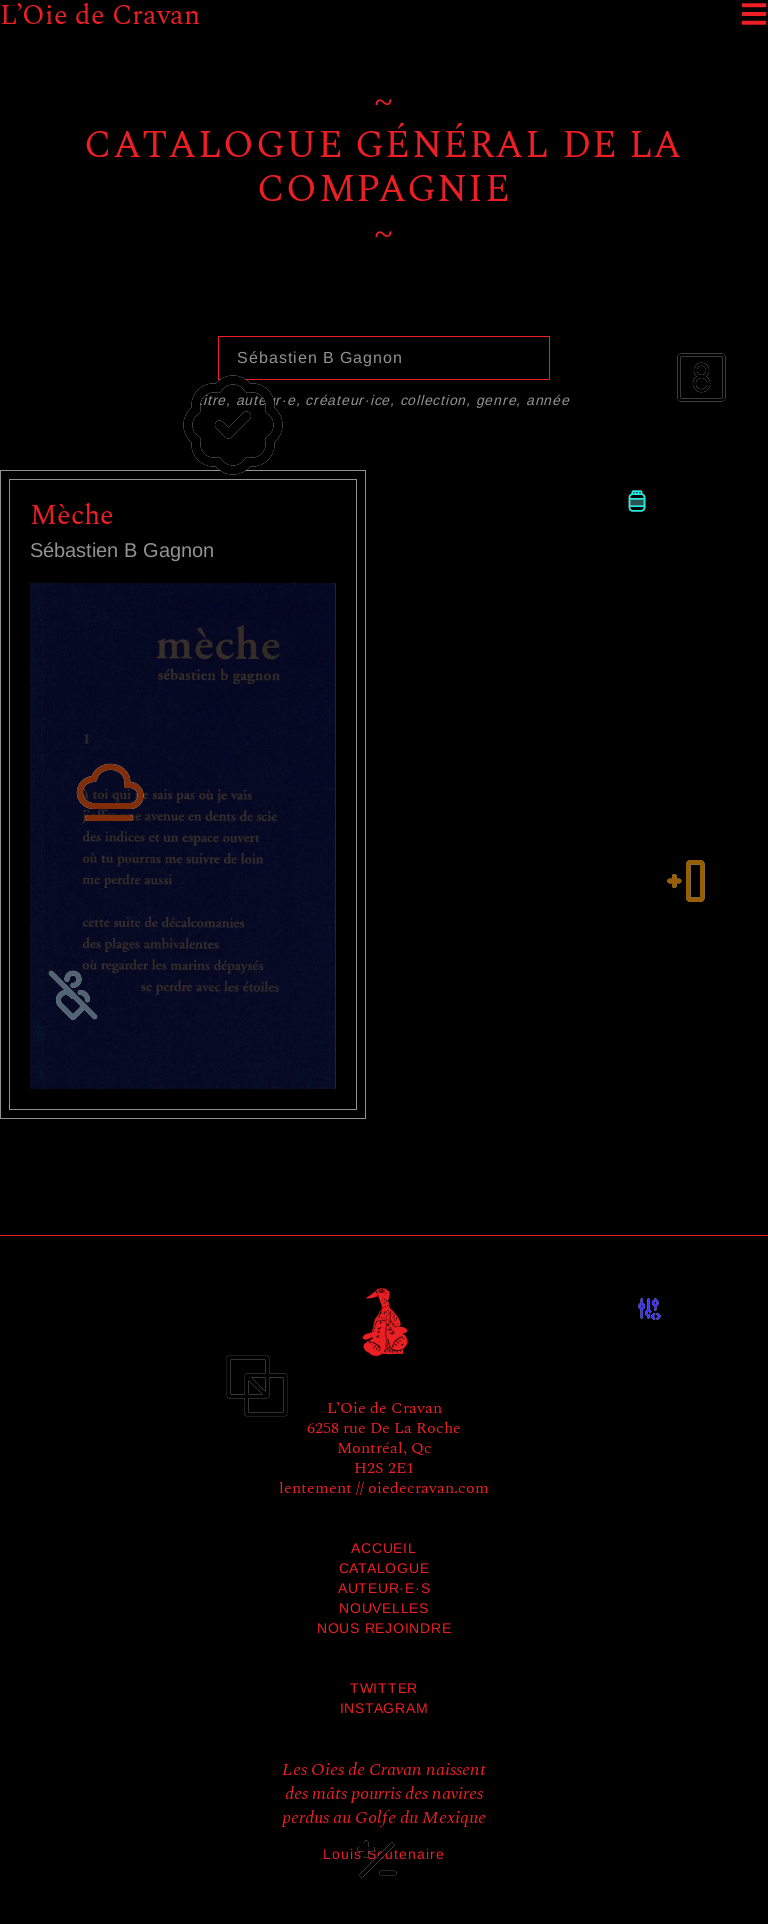 This screenshot has width=768, height=1924. What do you see at coordinates (109, 794) in the screenshot?
I see `indicates foggy weather conditions` at bounding box center [109, 794].